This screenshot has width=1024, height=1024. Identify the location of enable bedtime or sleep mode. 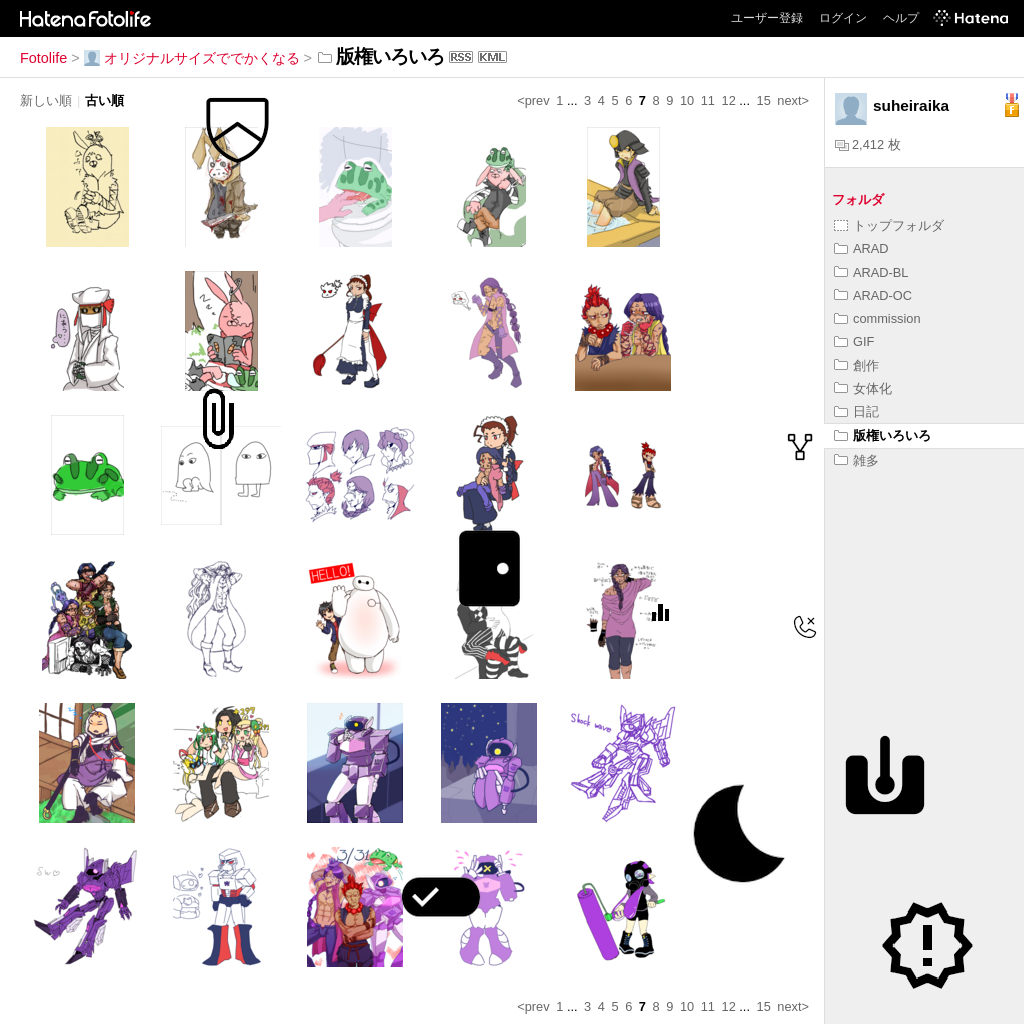
(742, 833).